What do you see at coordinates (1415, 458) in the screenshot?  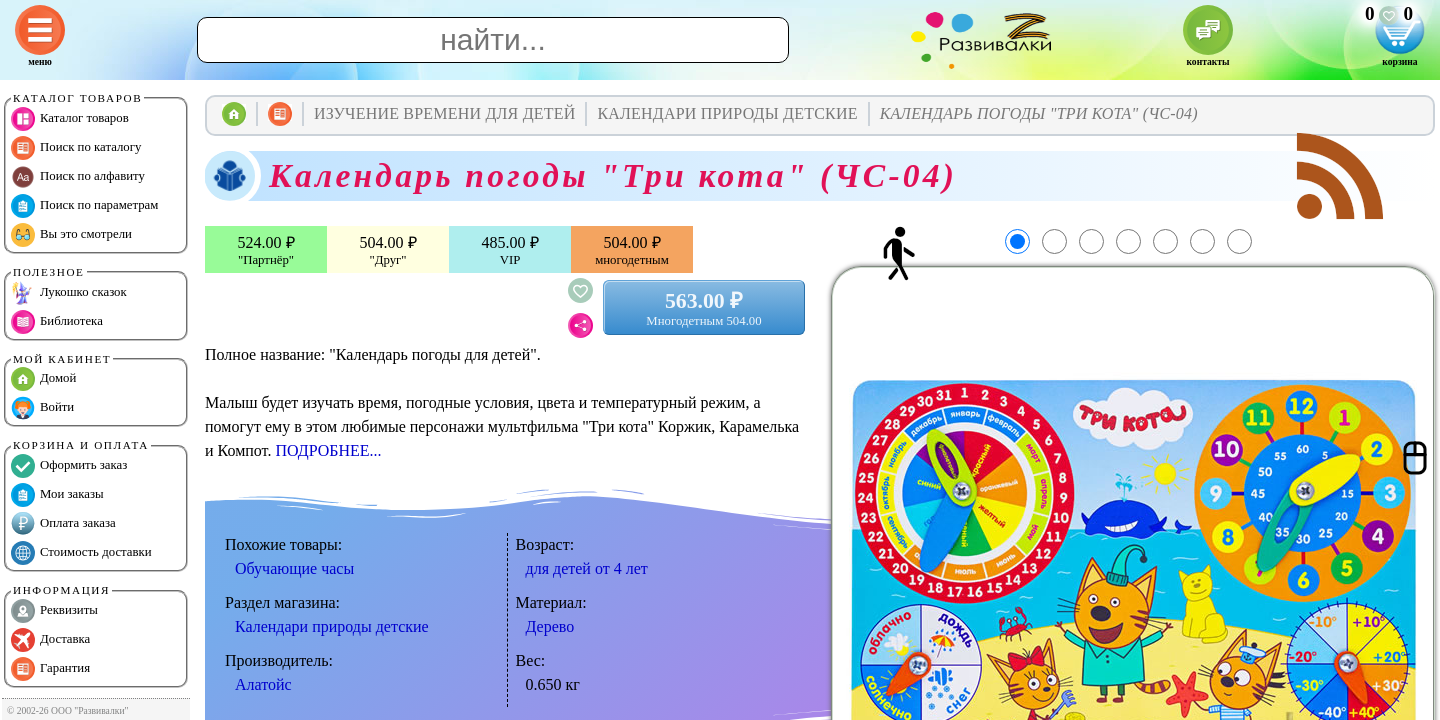 I see `mouse input device indicator` at bounding box center [1415, 458].